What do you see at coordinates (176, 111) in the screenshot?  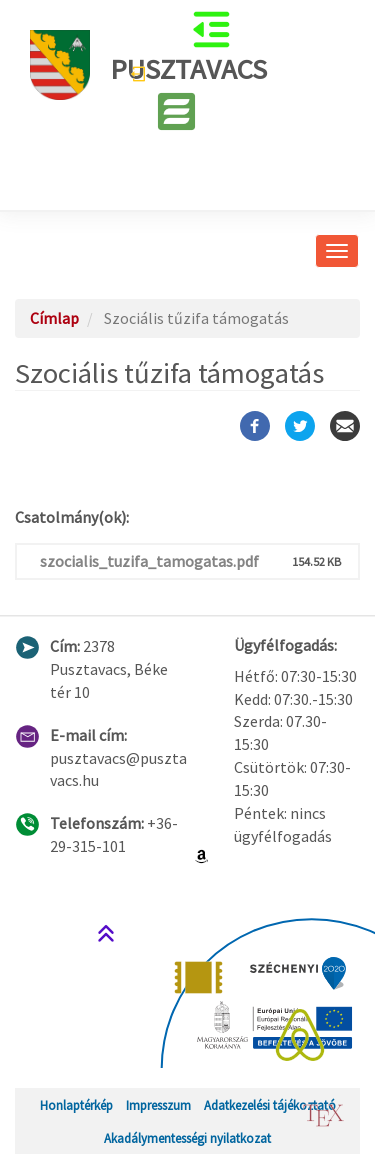 I see `jxl image format logo` at bounding box center [176, 111].